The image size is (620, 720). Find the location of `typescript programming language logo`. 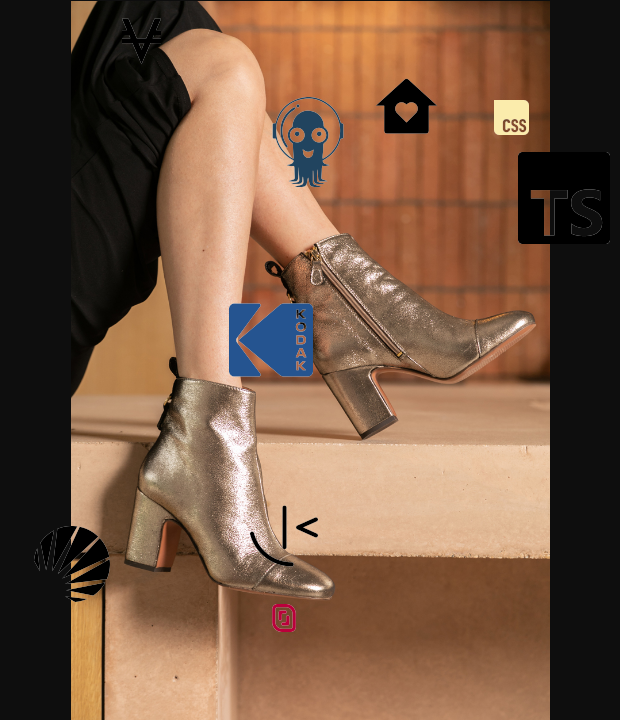

typescript programming language logo is located at coordinates (564, 198).